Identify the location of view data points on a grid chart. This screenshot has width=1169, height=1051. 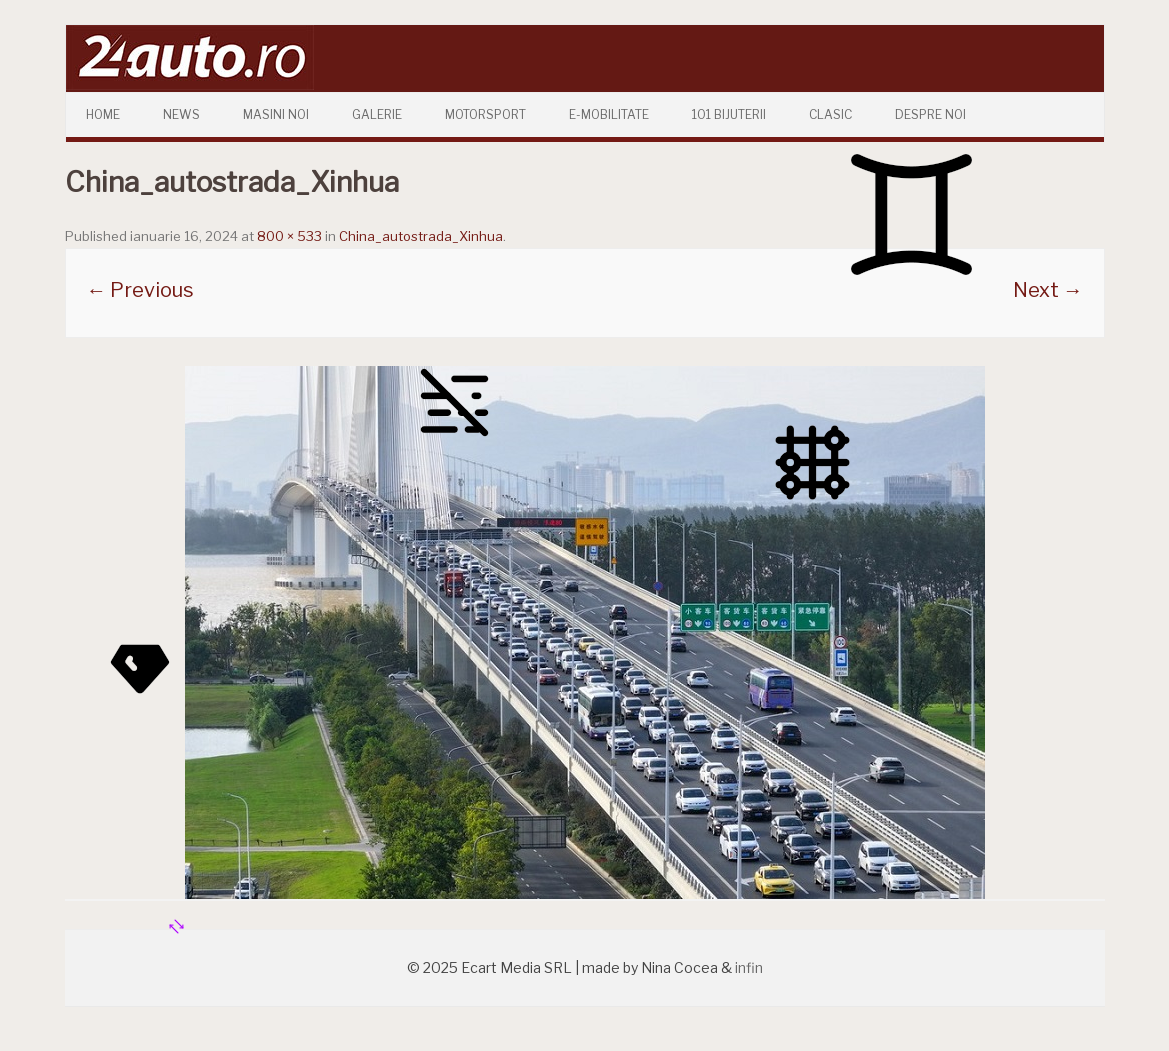
(812, 462).